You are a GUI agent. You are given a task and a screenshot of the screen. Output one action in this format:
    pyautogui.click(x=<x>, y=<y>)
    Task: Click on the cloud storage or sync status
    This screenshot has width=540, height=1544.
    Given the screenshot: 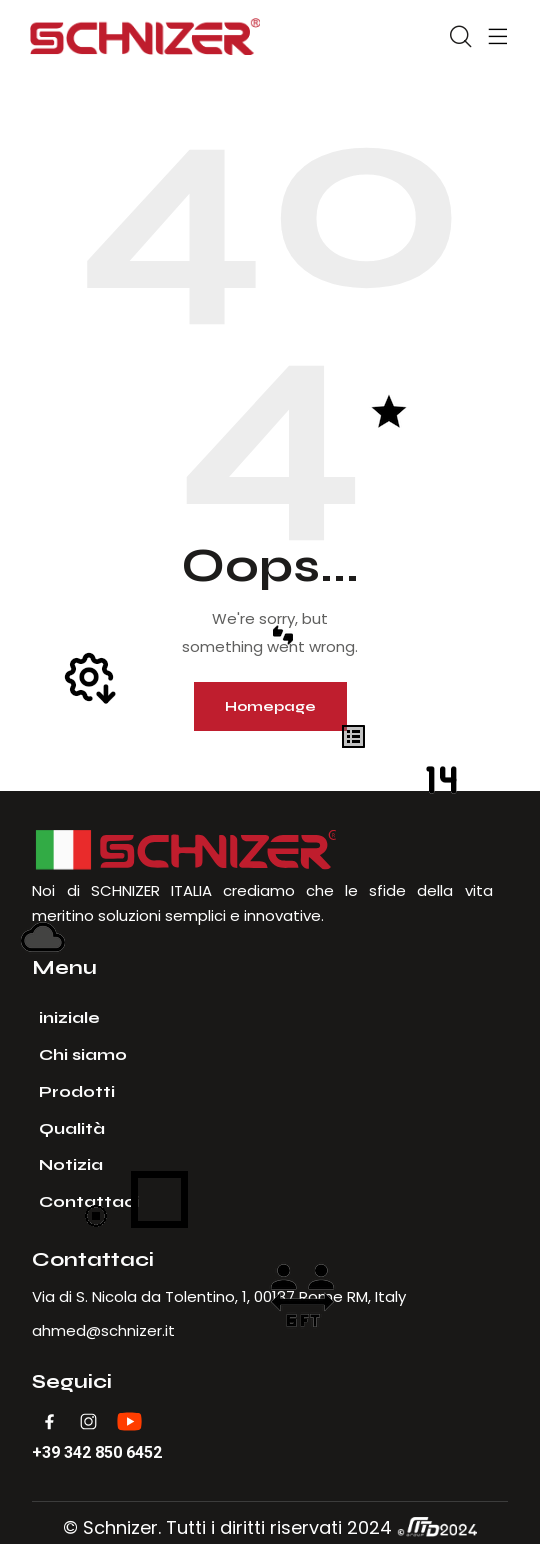 What is the action you would take?
    pyautogui.click(x=43, y=937)
    